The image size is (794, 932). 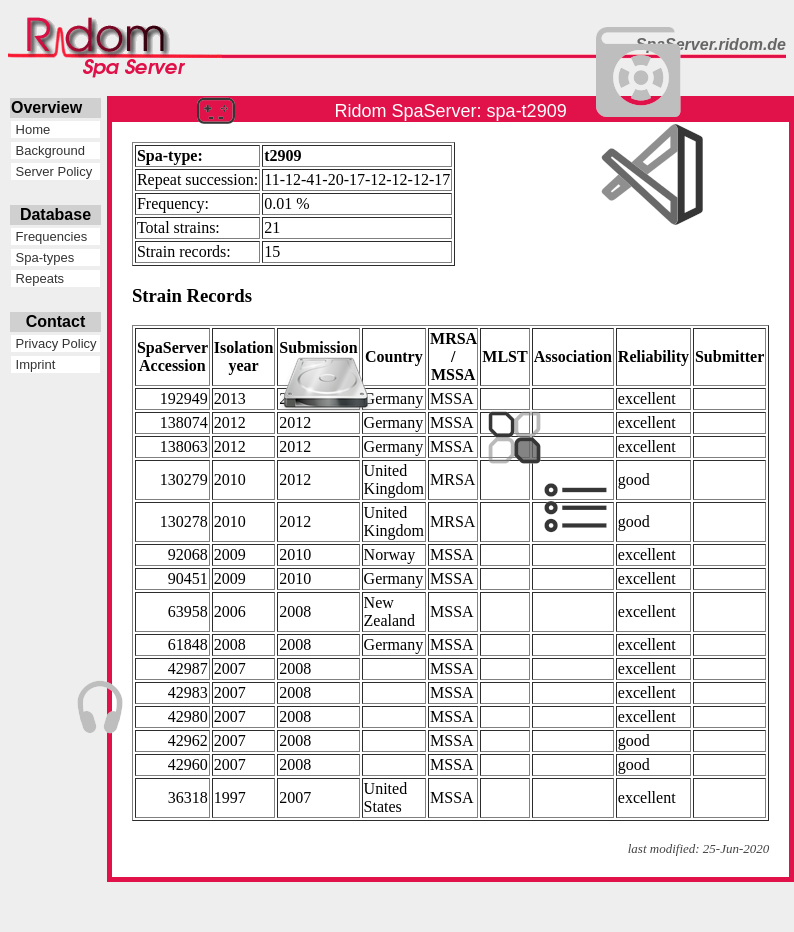 I want to click on access hard drive storage settings, so click(x=326, y=385).